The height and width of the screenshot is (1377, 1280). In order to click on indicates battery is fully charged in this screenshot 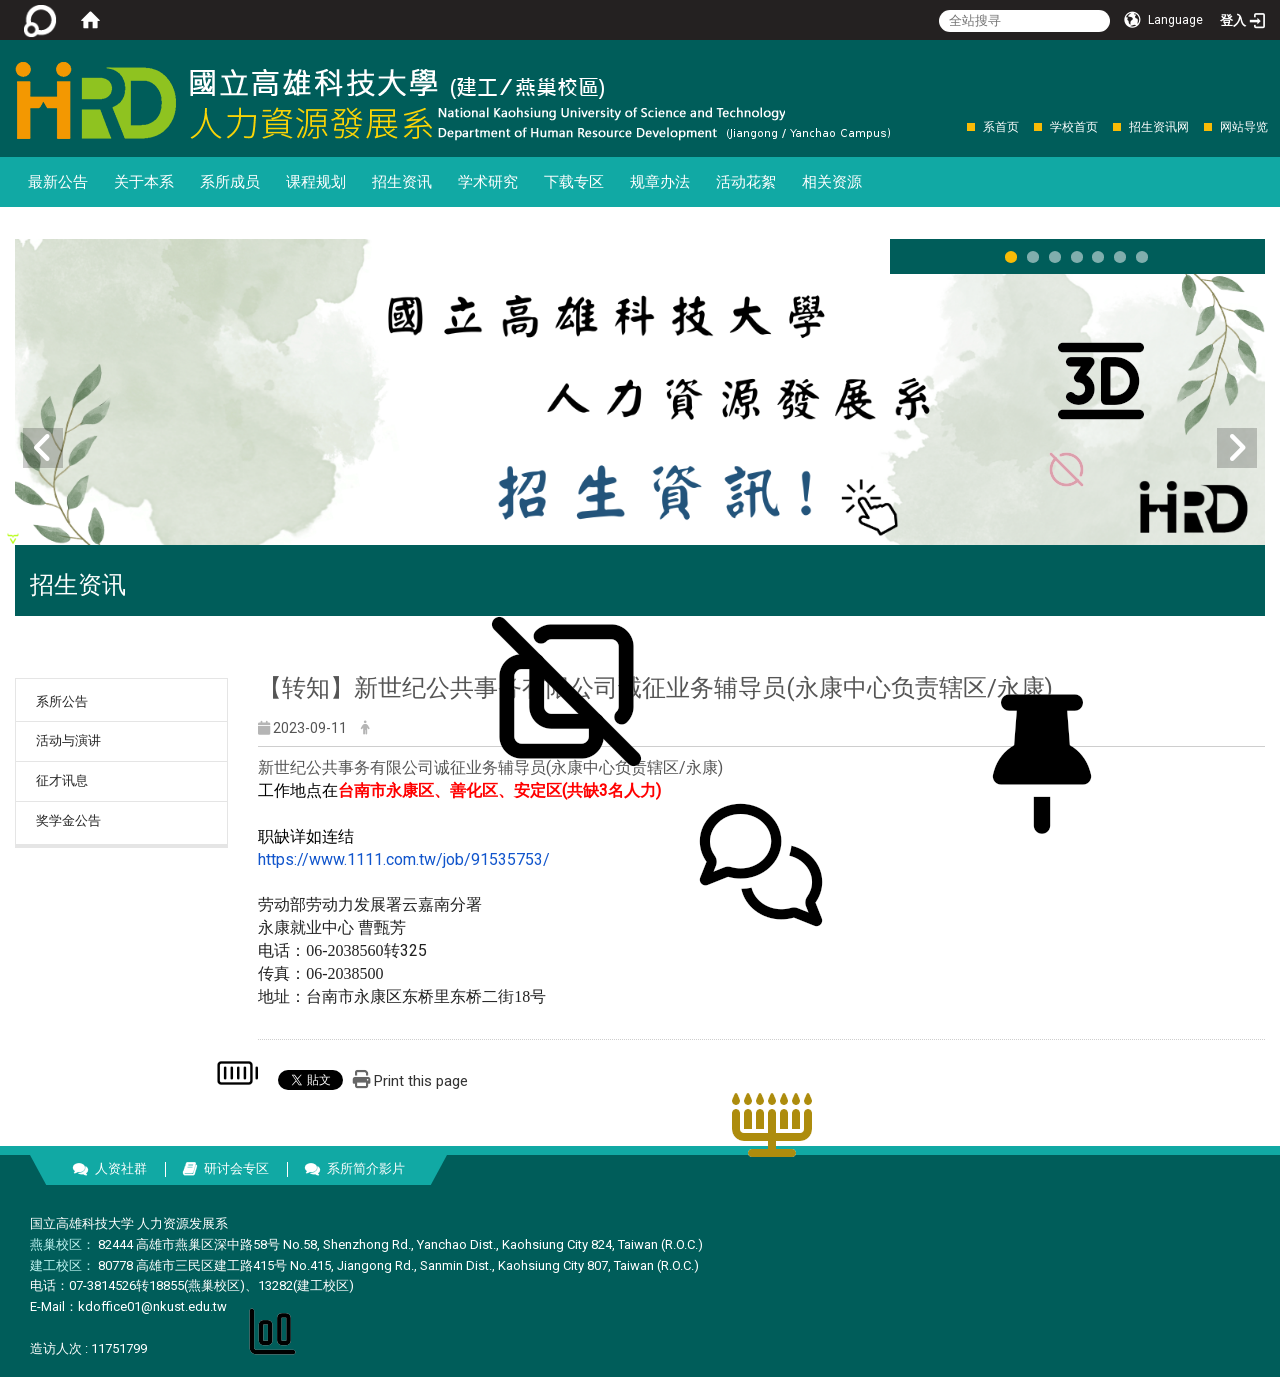, I will do `click(237, 1073)`.